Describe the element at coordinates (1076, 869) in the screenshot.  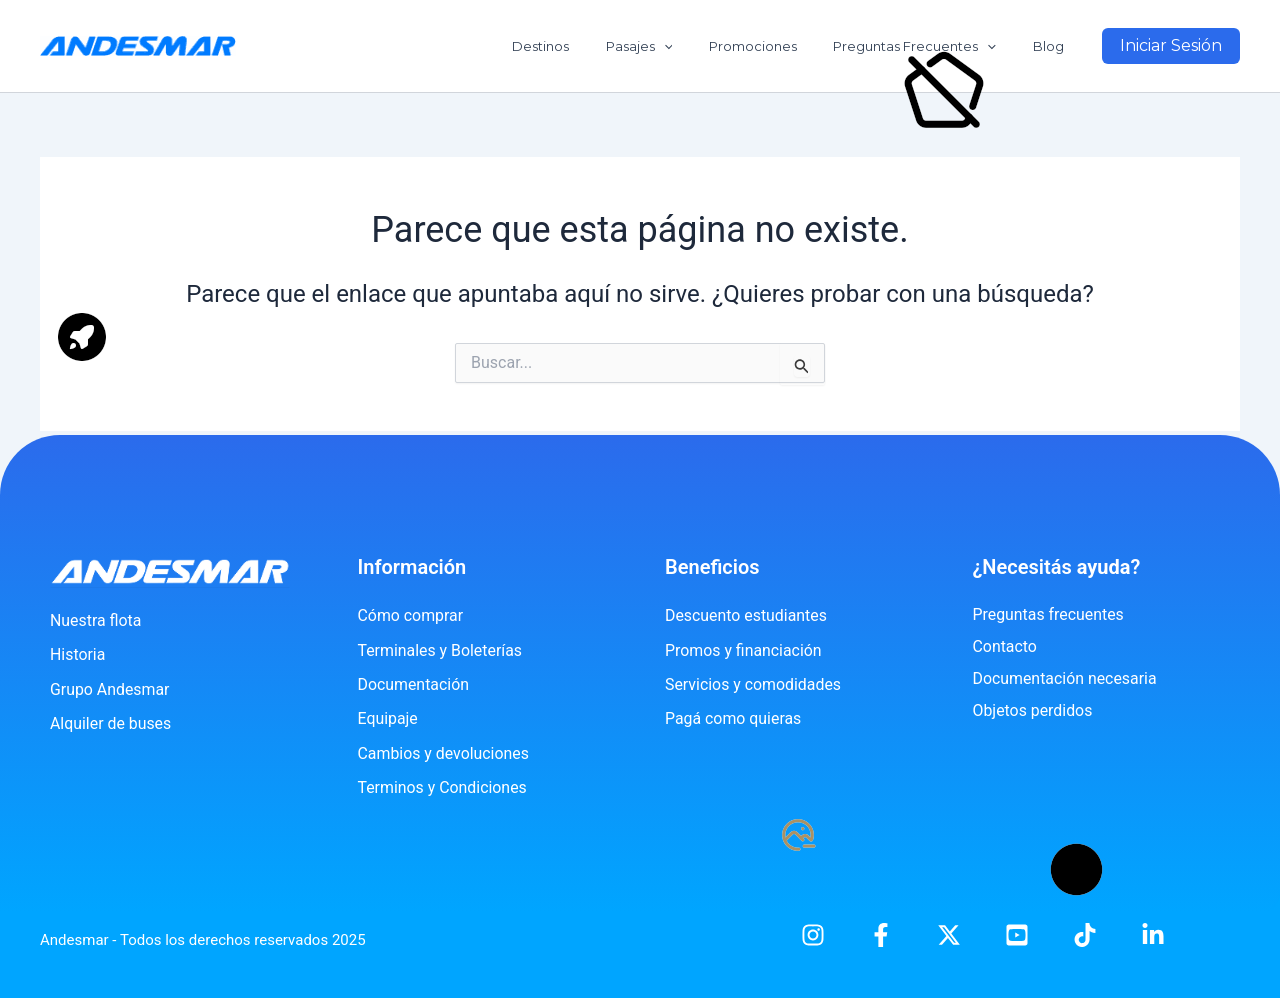
I see `indicates an unread notification or new item` at that location.